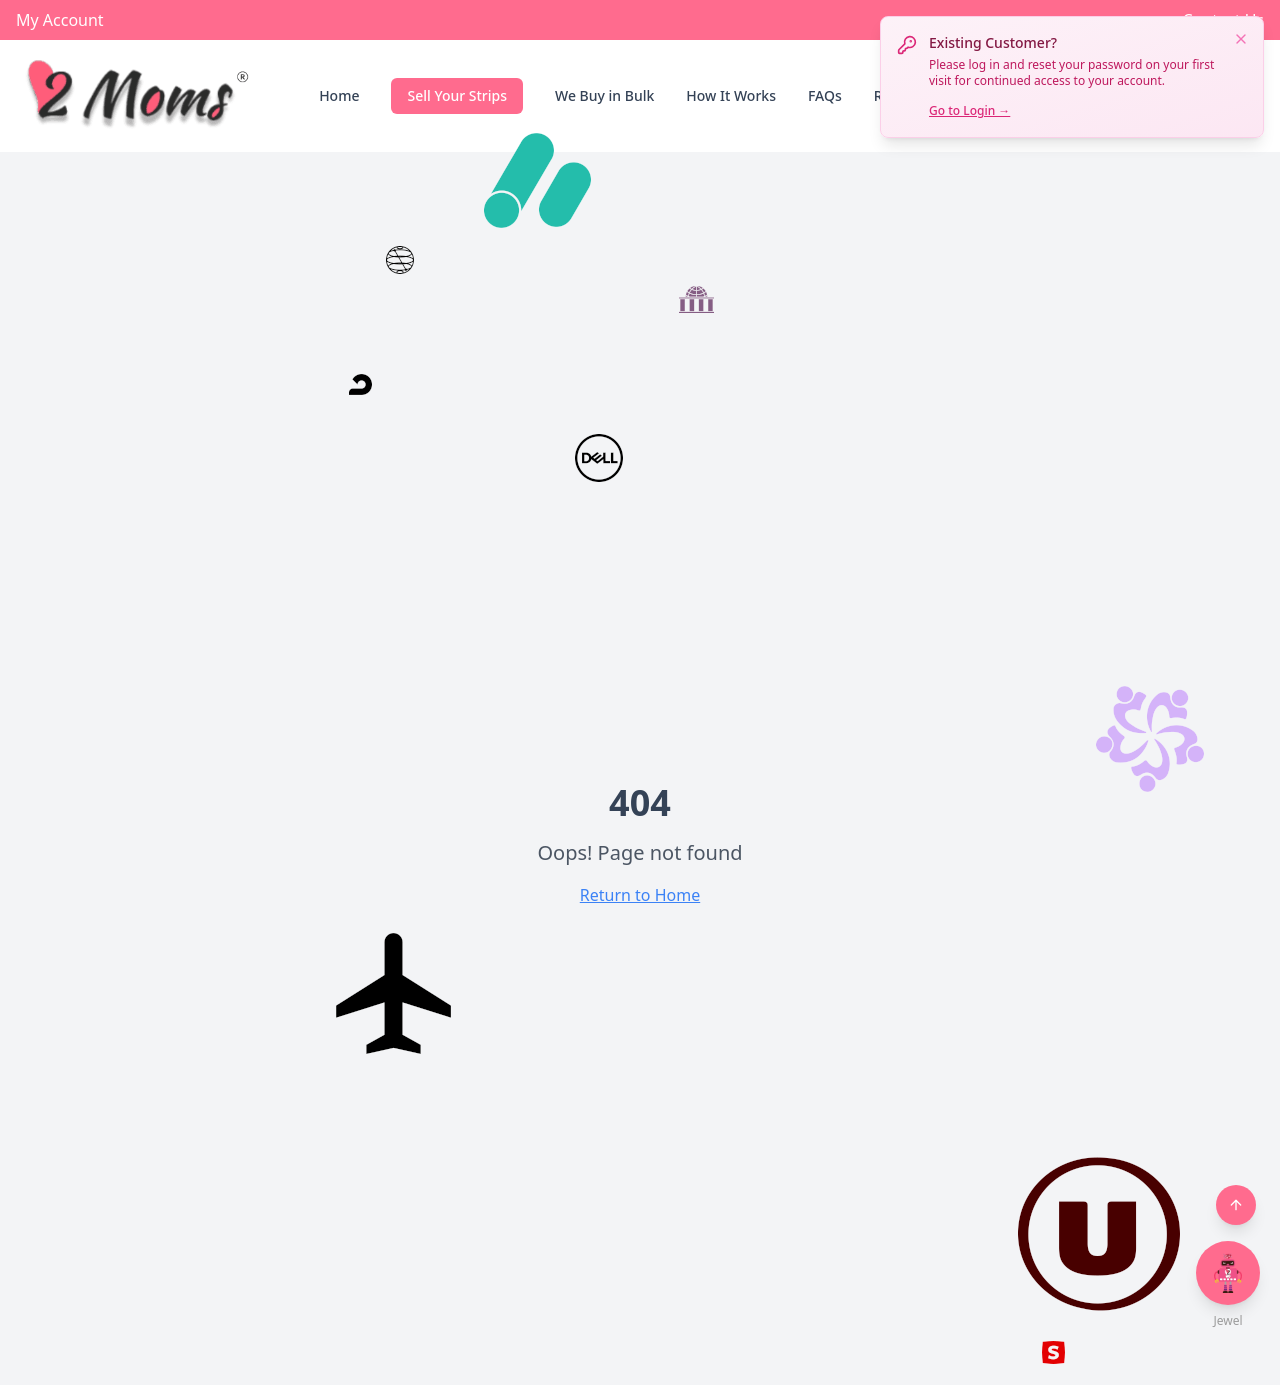 The image size is (1280, 1385). Describe the element at coordinates (599, 458) in the screenshot. I see `dell brand or product identifier` at that location.